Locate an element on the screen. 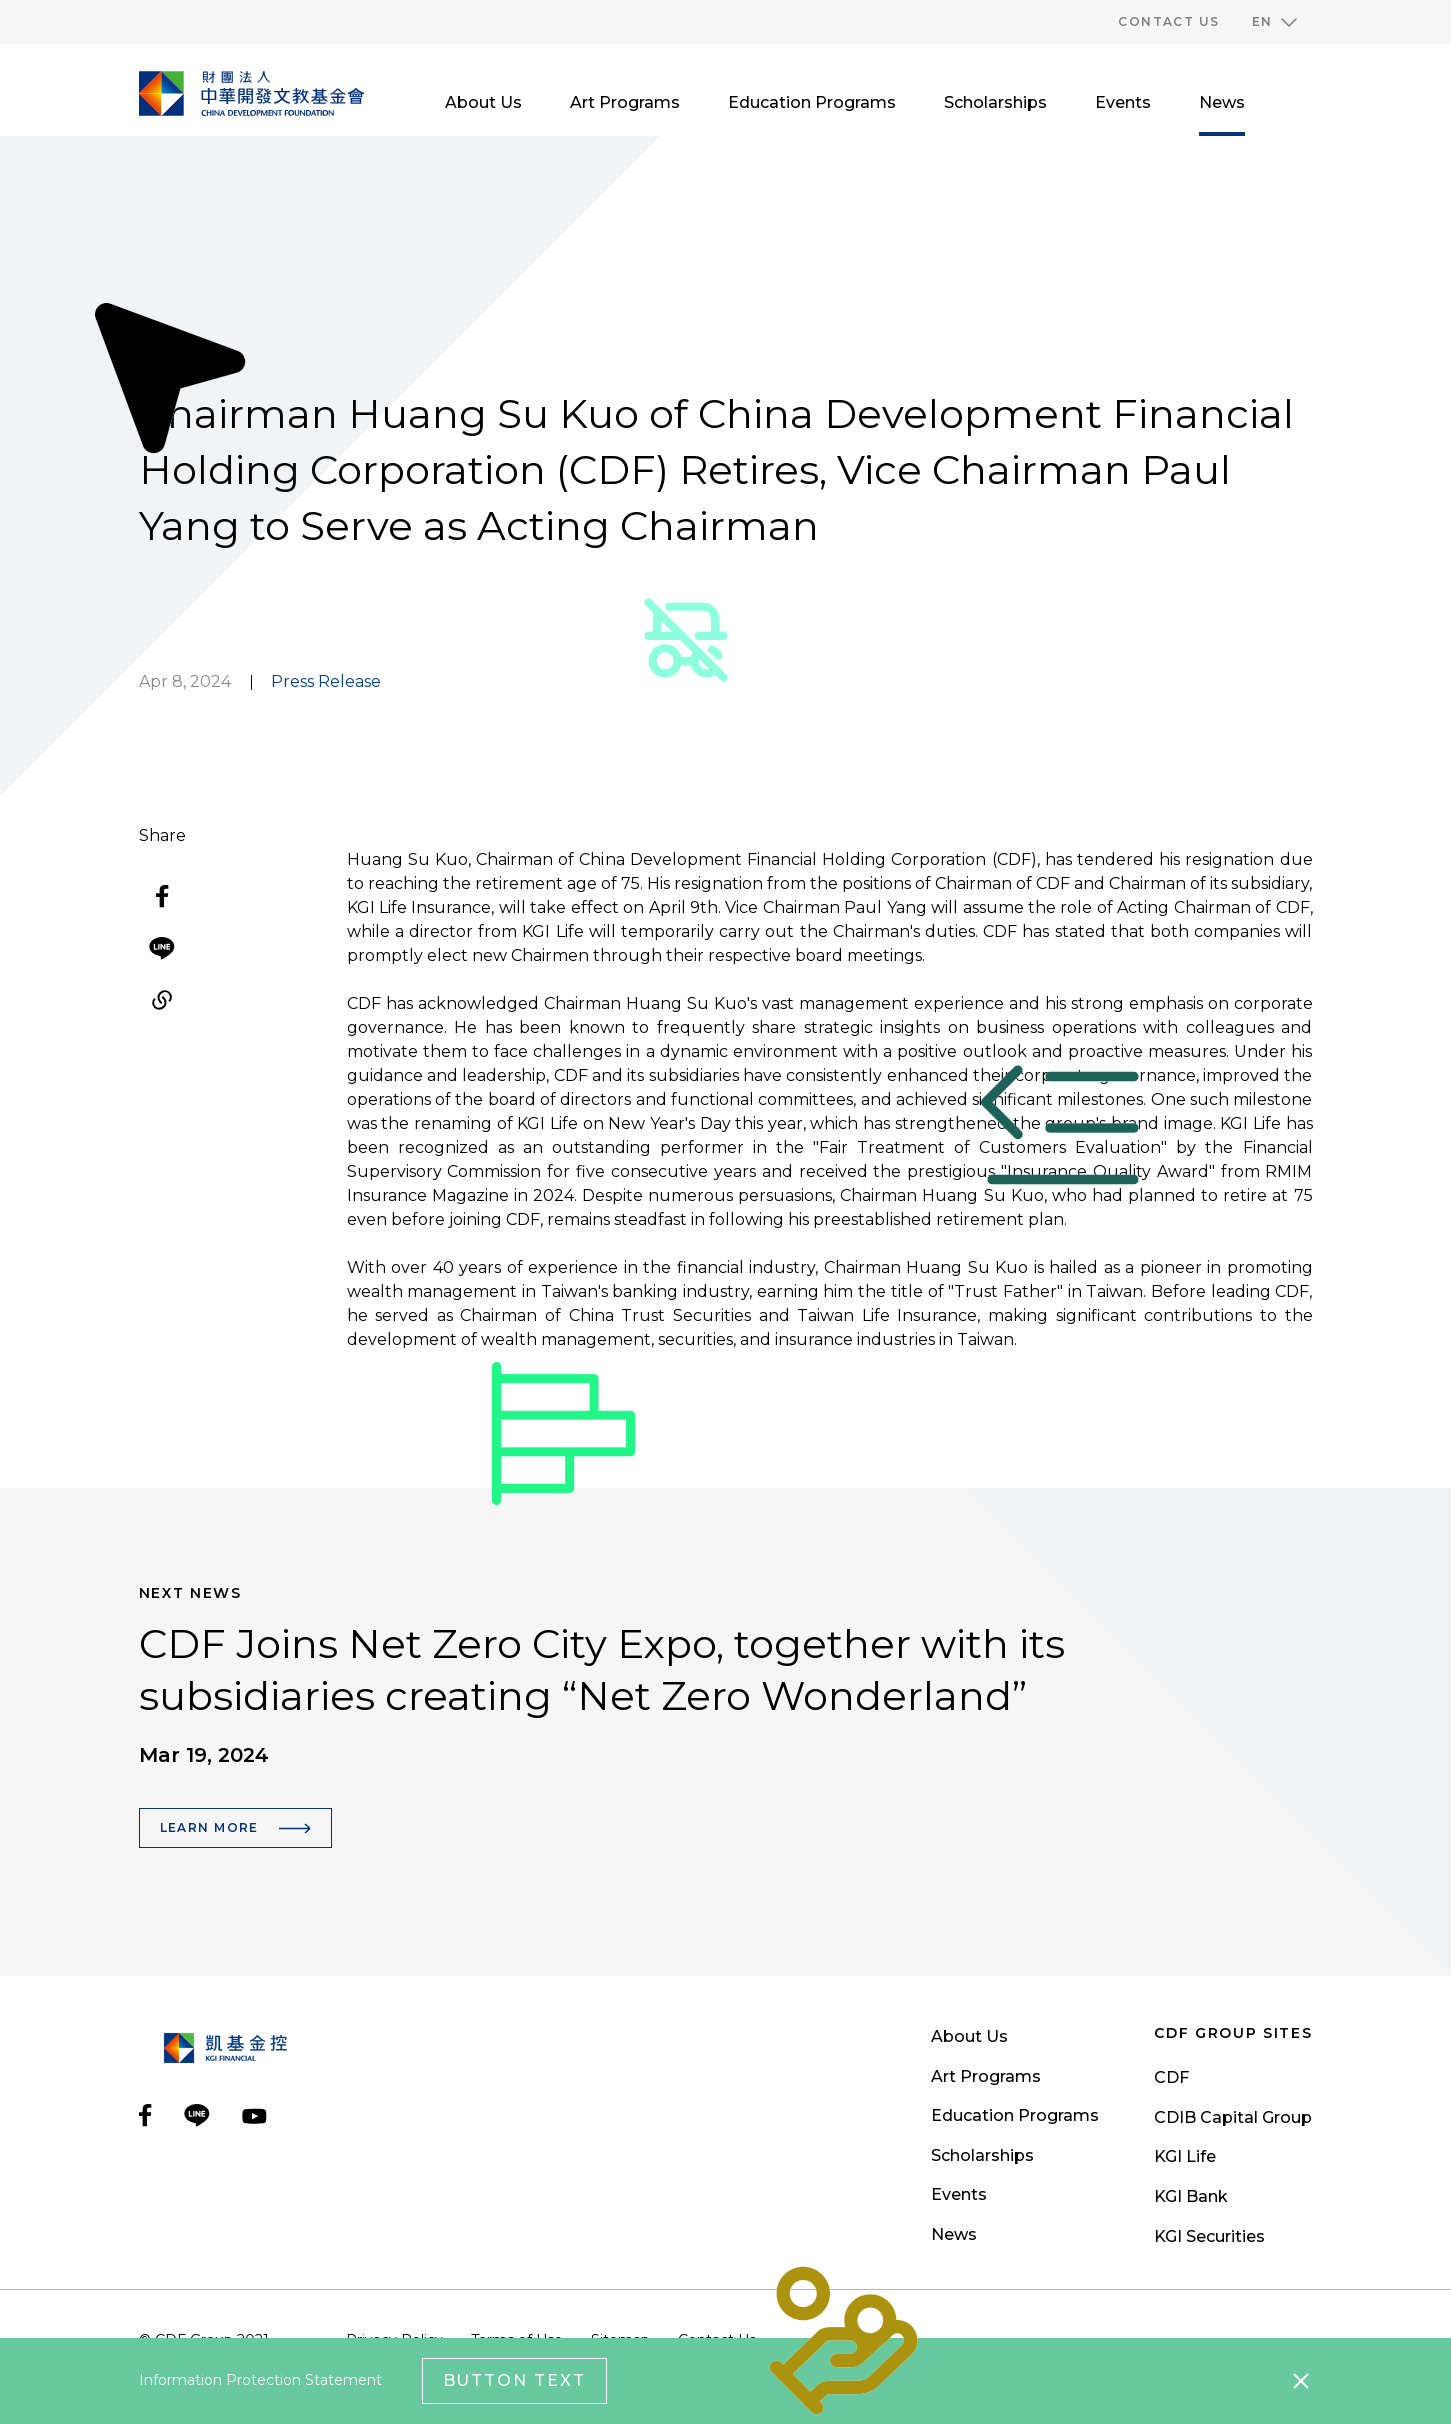  disable incognito or private browsing mode is located at coordinates (686, 640).